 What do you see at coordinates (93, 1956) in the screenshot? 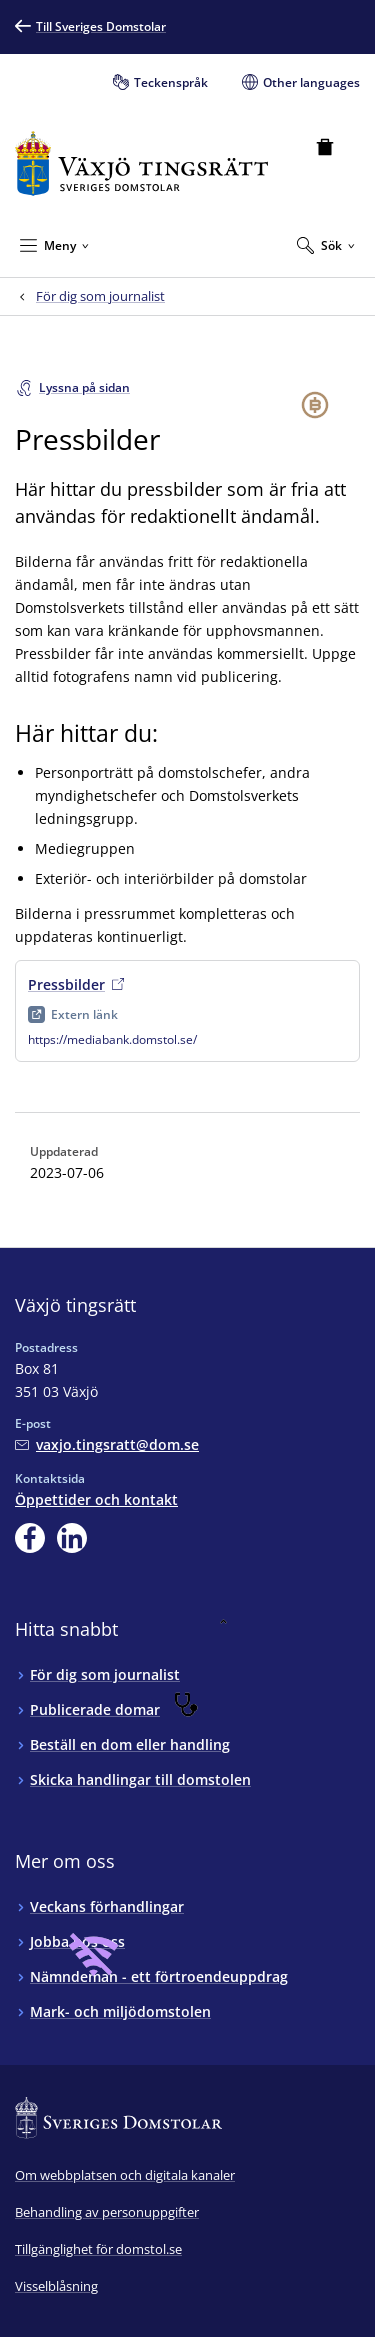
I see `indicates no wifi connection available` at bounding box center [93, 1956].